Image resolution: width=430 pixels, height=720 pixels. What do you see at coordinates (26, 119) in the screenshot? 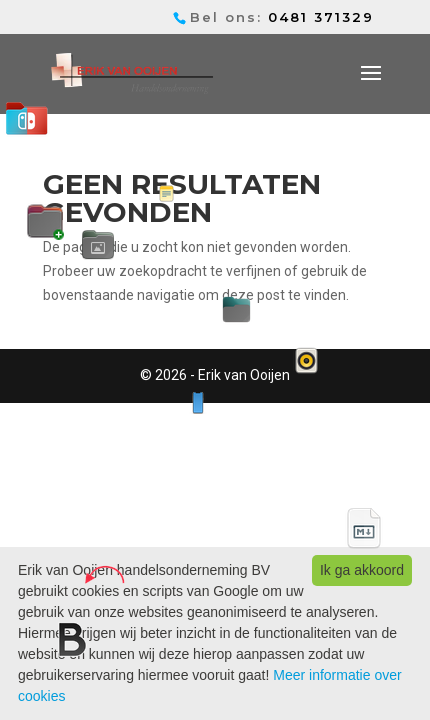
I see `folder containing nintendo switch games or related files` at bounding box center [26, 119].